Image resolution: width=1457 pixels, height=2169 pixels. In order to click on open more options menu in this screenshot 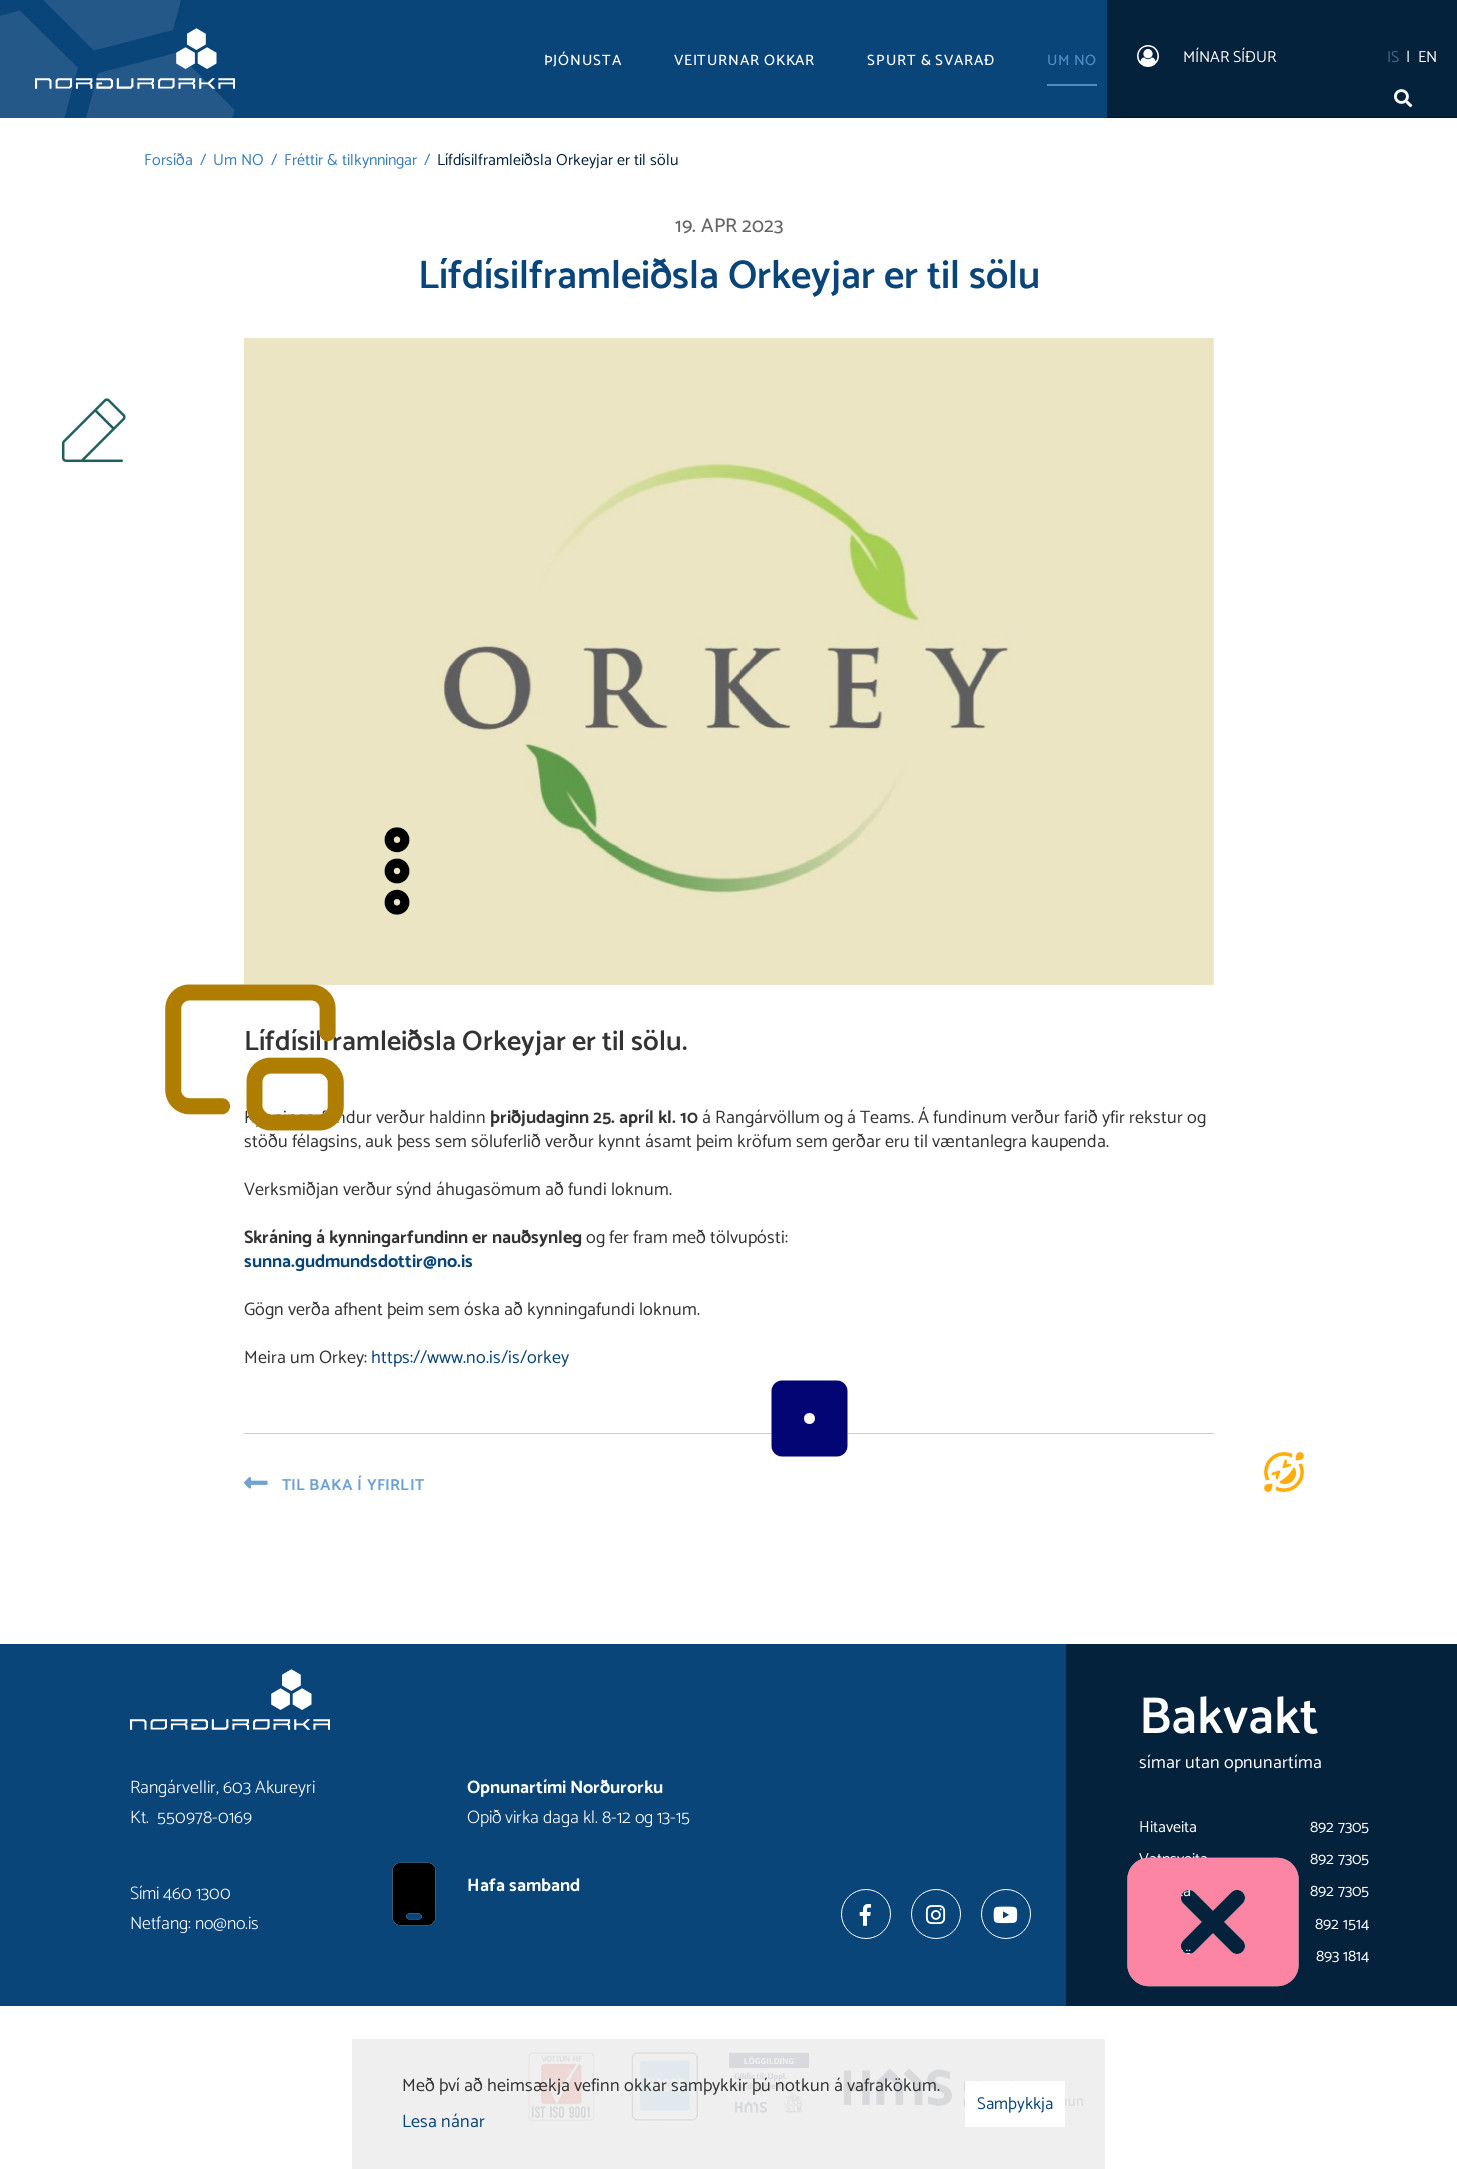, I will do `click(397, 871)`.